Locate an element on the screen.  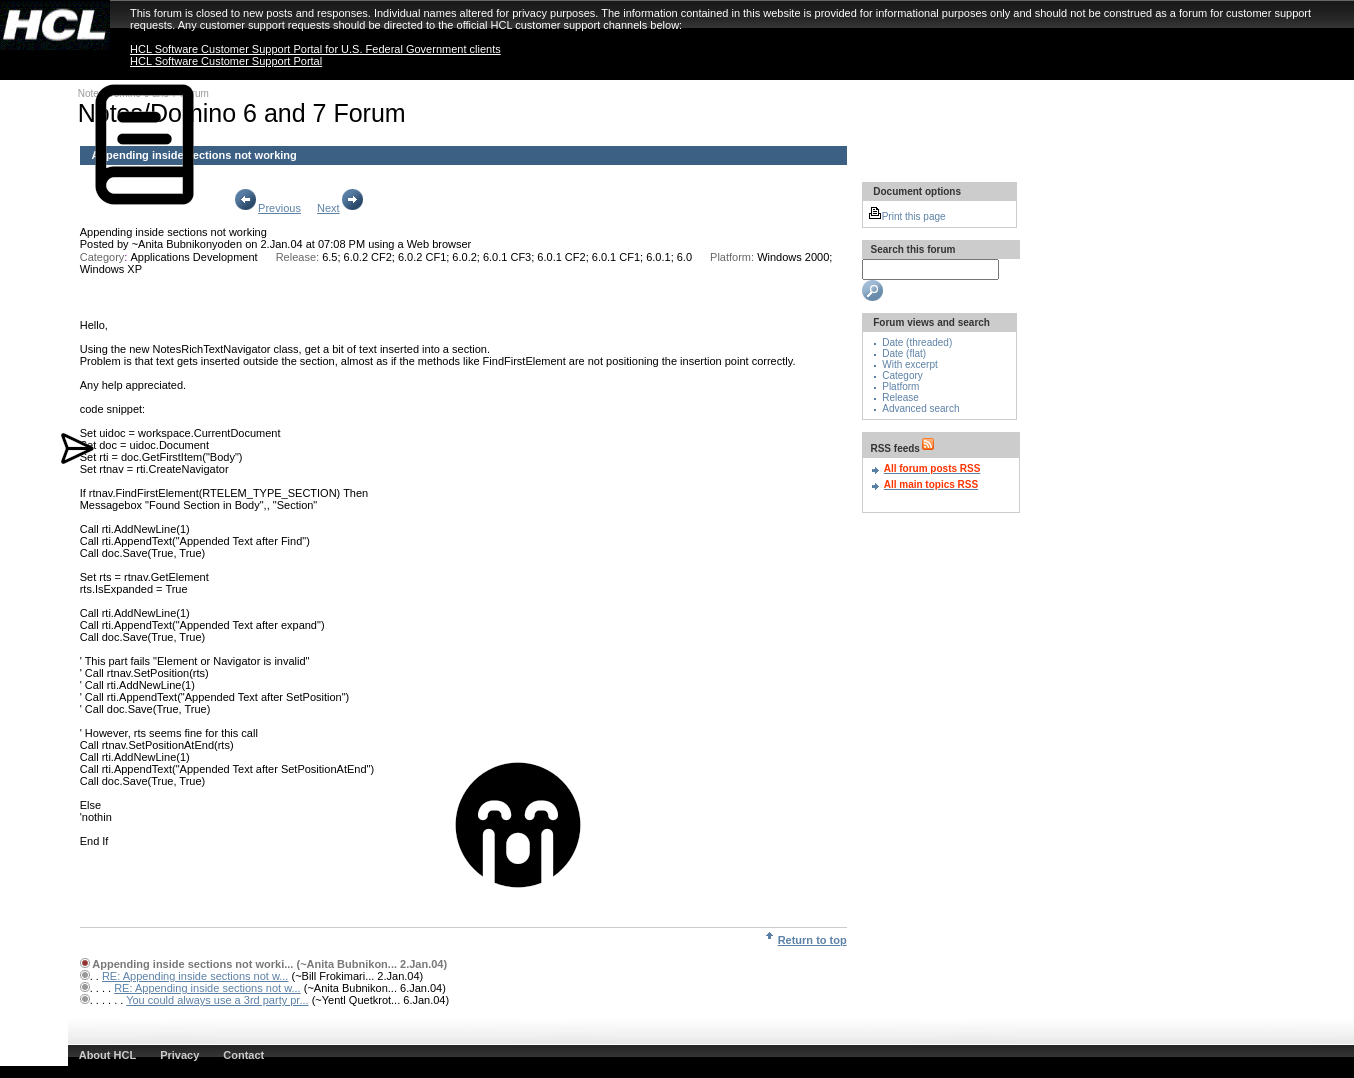
open a book or reading view is located at coordinates (144, 144).